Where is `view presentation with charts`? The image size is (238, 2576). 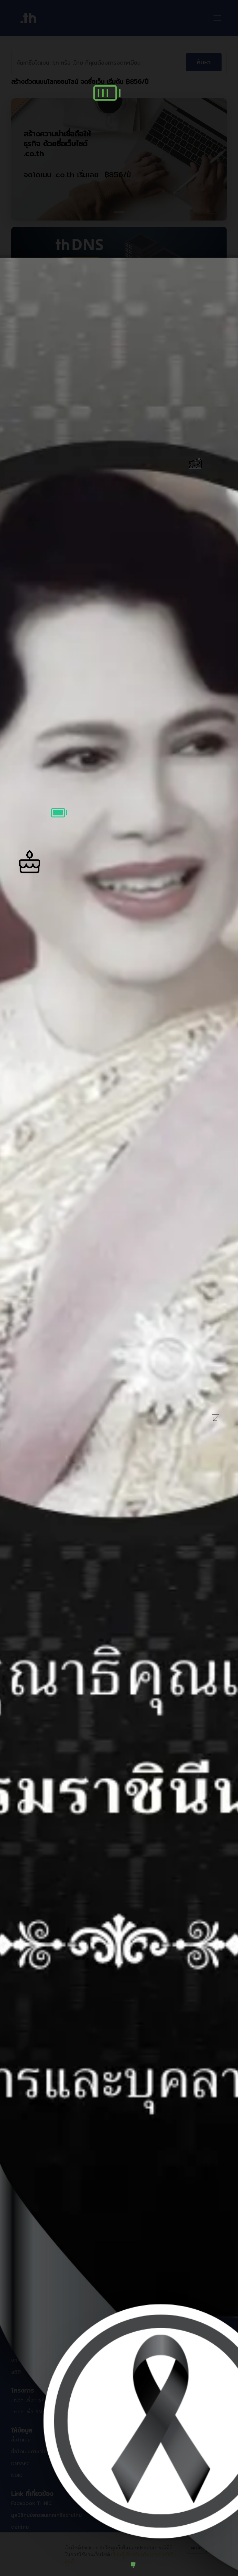 view presentation with charts is located at coordinates (133, 2565).